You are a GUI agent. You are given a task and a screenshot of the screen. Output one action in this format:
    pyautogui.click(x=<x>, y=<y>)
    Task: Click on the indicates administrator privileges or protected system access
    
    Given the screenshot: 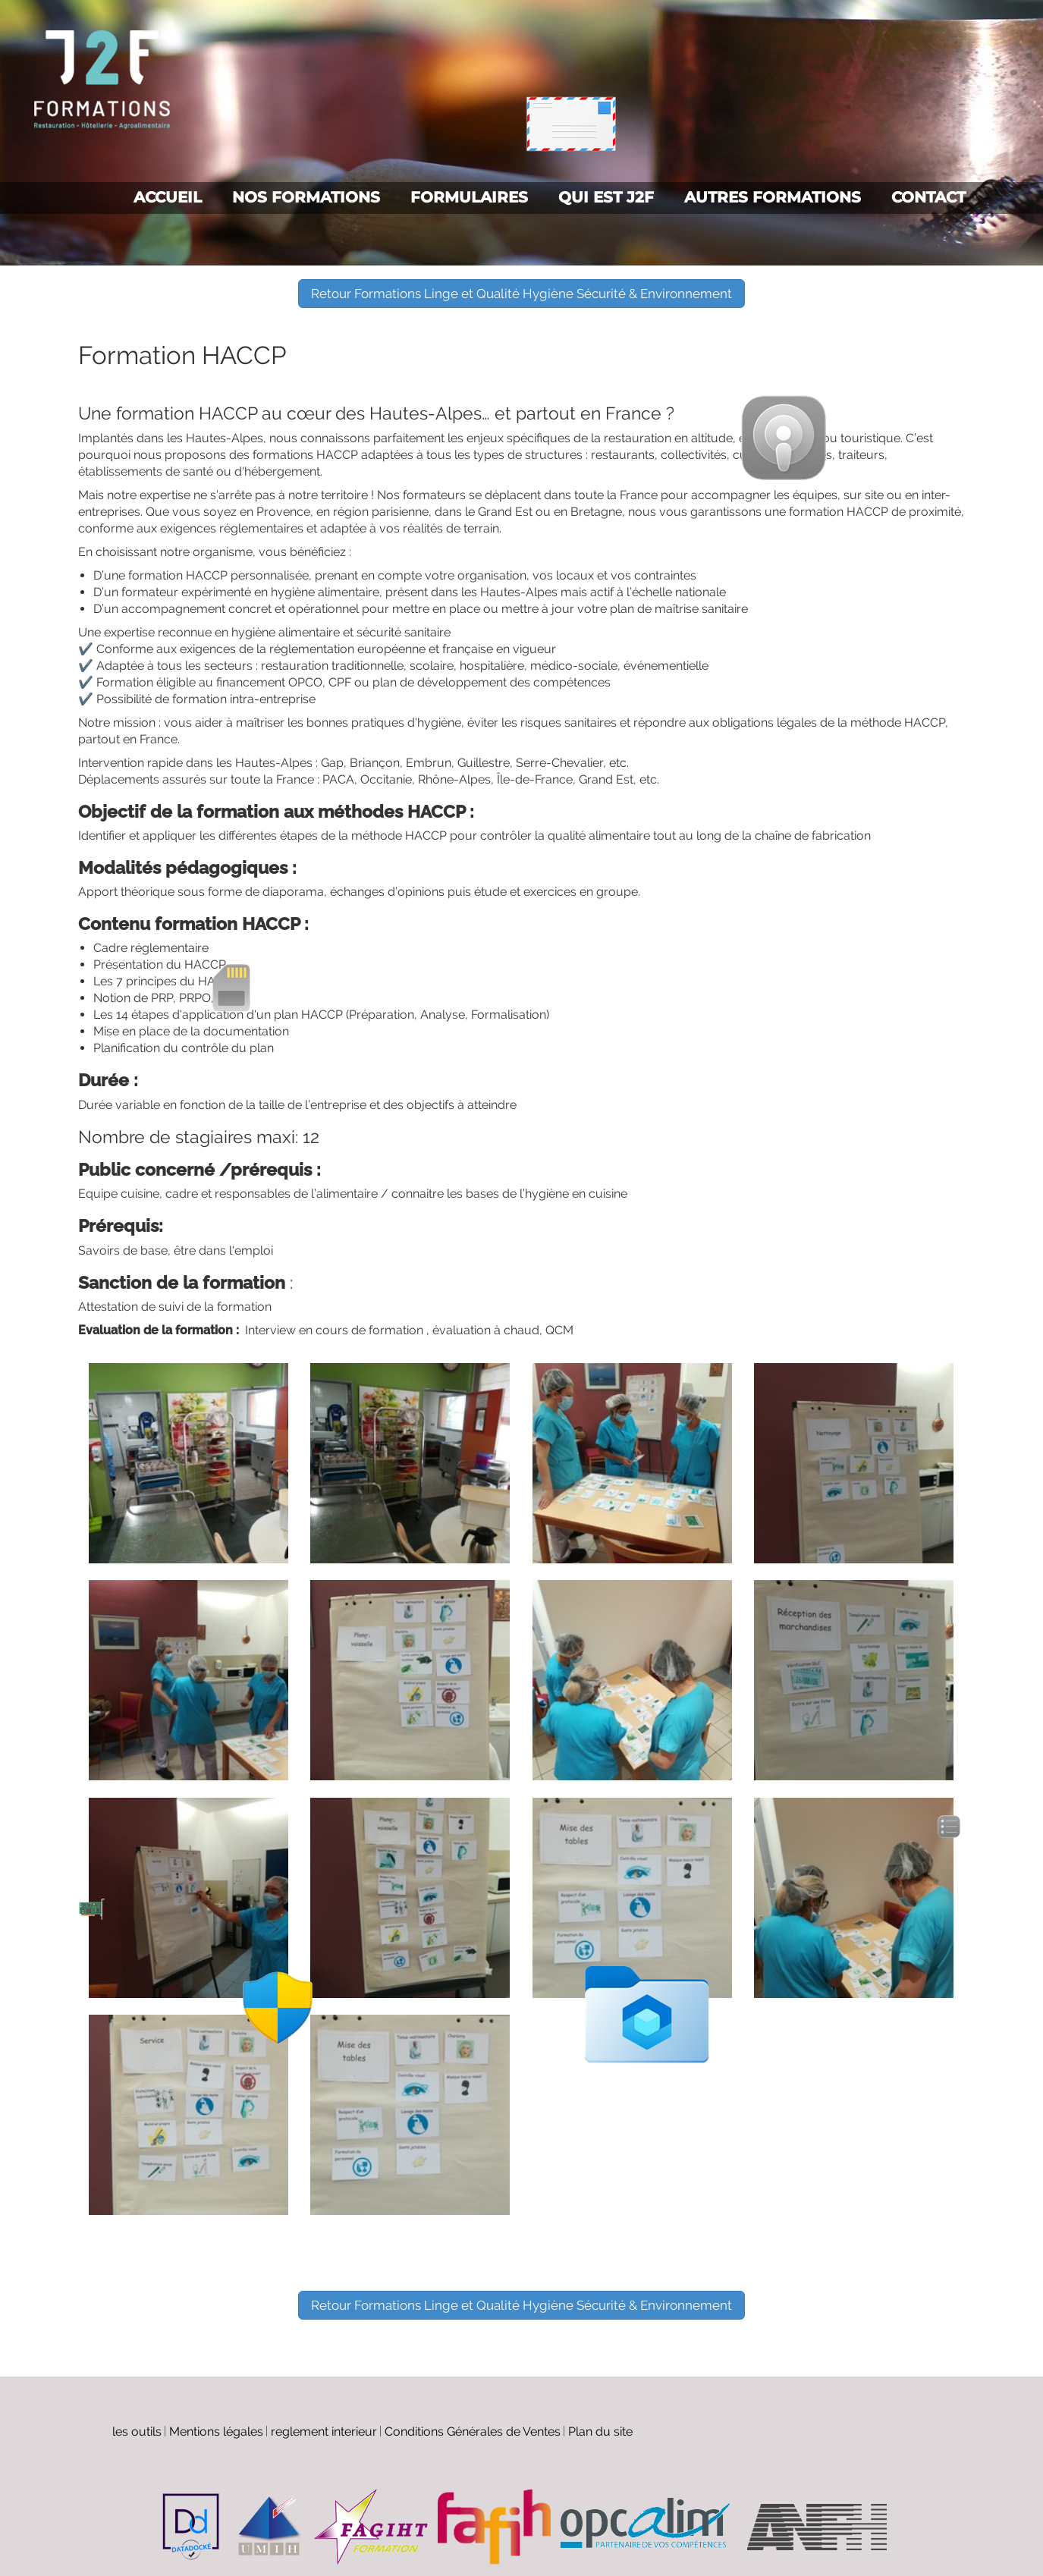 What is the action you would take?
    pyautogui.click(x=278, y=2008)
    